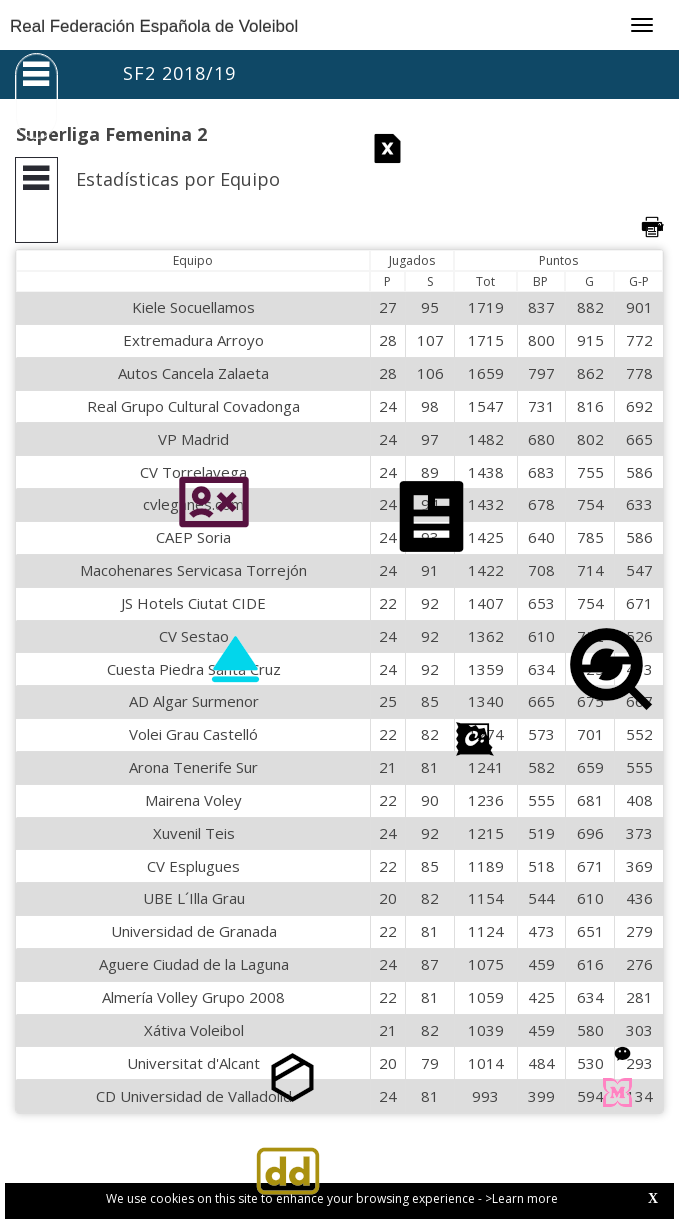  I want to click on expired pass or credential, so click(214, 502).